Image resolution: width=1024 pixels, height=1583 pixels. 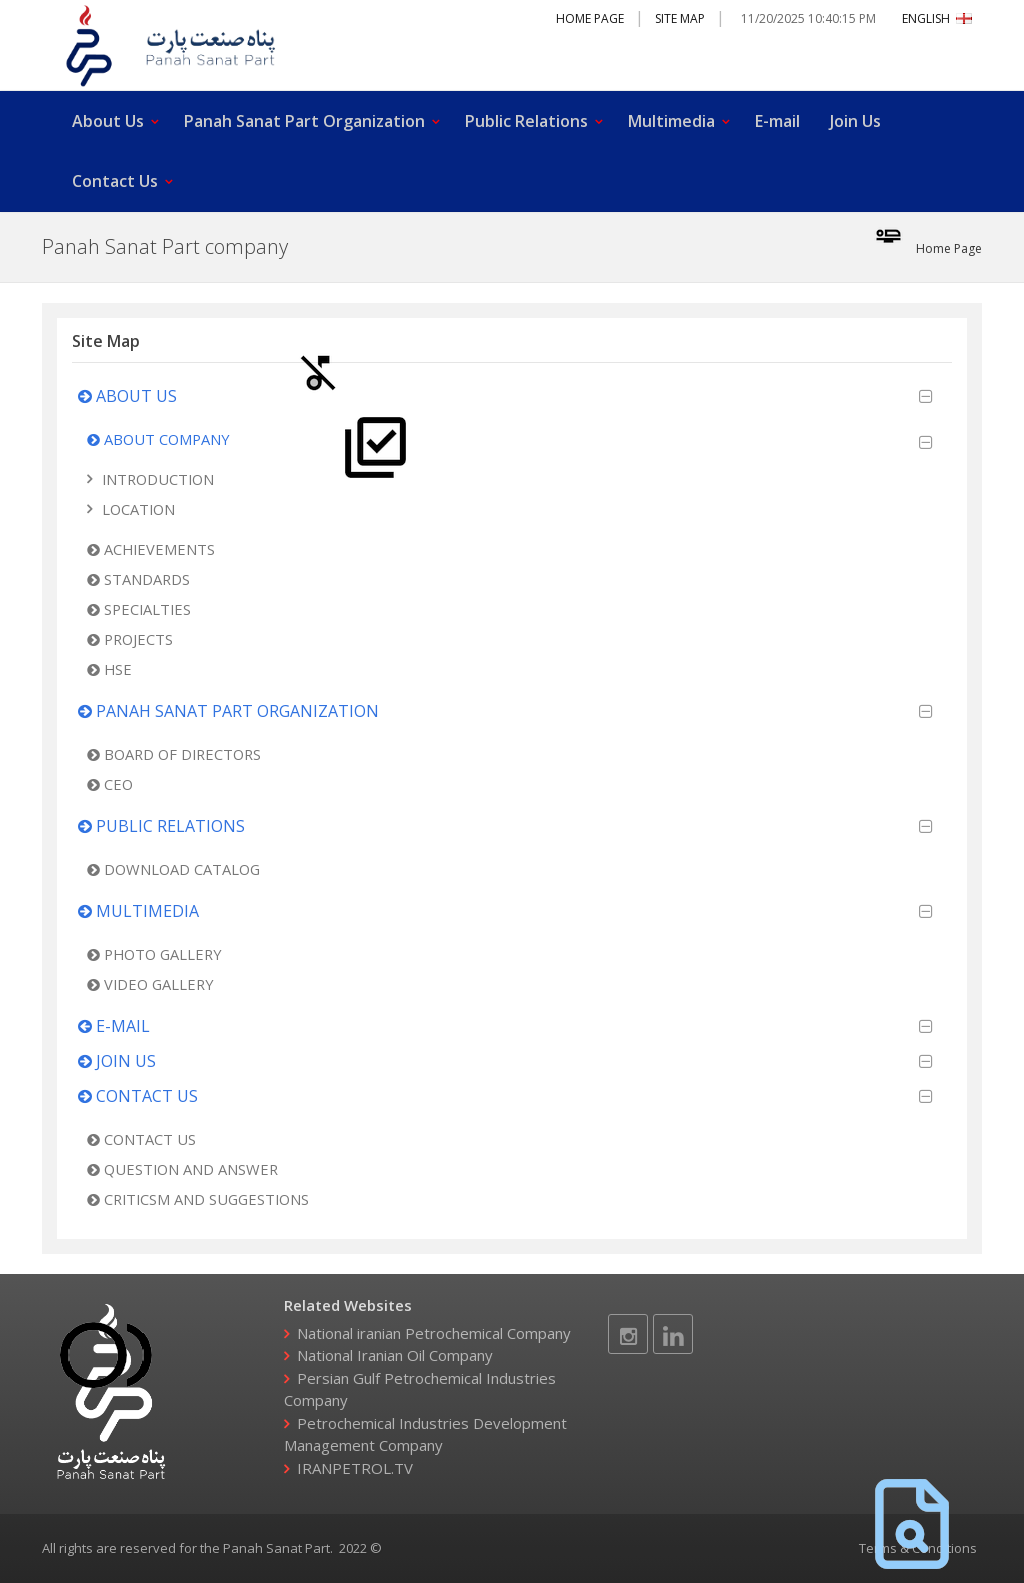 What do you see at coordinates (106, 1355) in the screenshot?
I see `indicates active recording or live streaming status` at bounding box center [106, 1355].